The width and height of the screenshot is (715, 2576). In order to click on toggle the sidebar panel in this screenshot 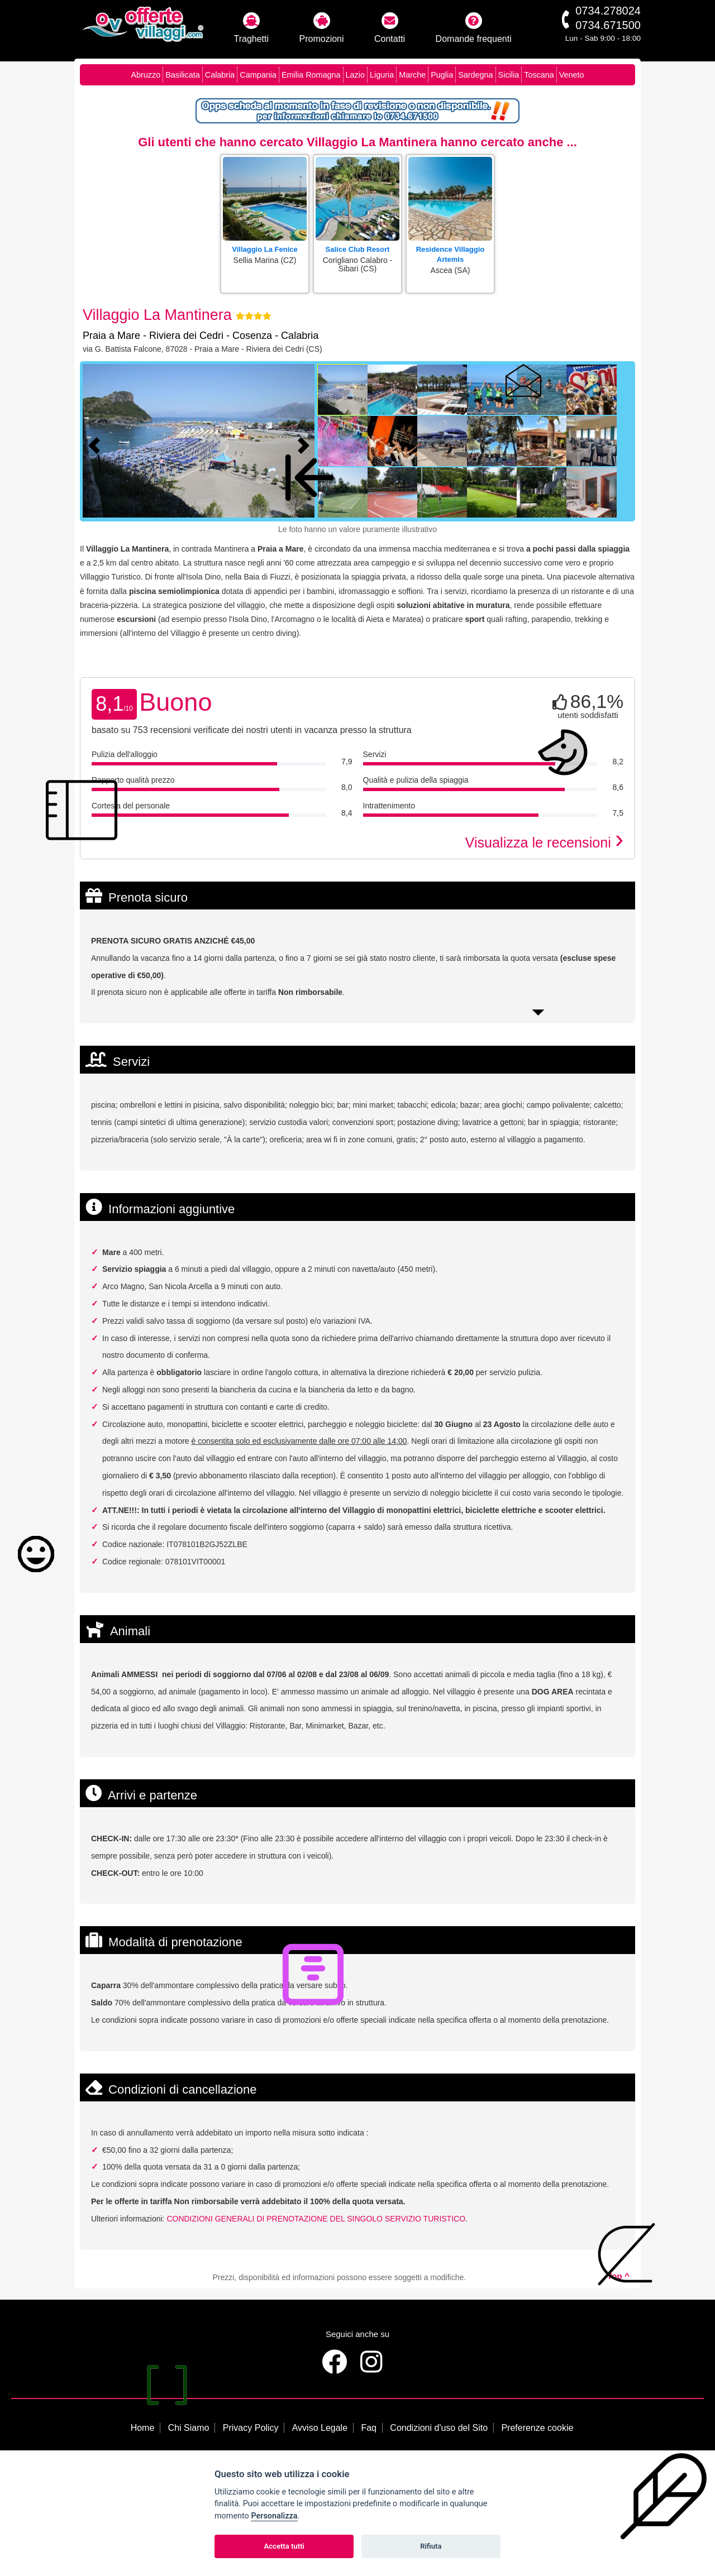, I will do `click(82, 810)`.